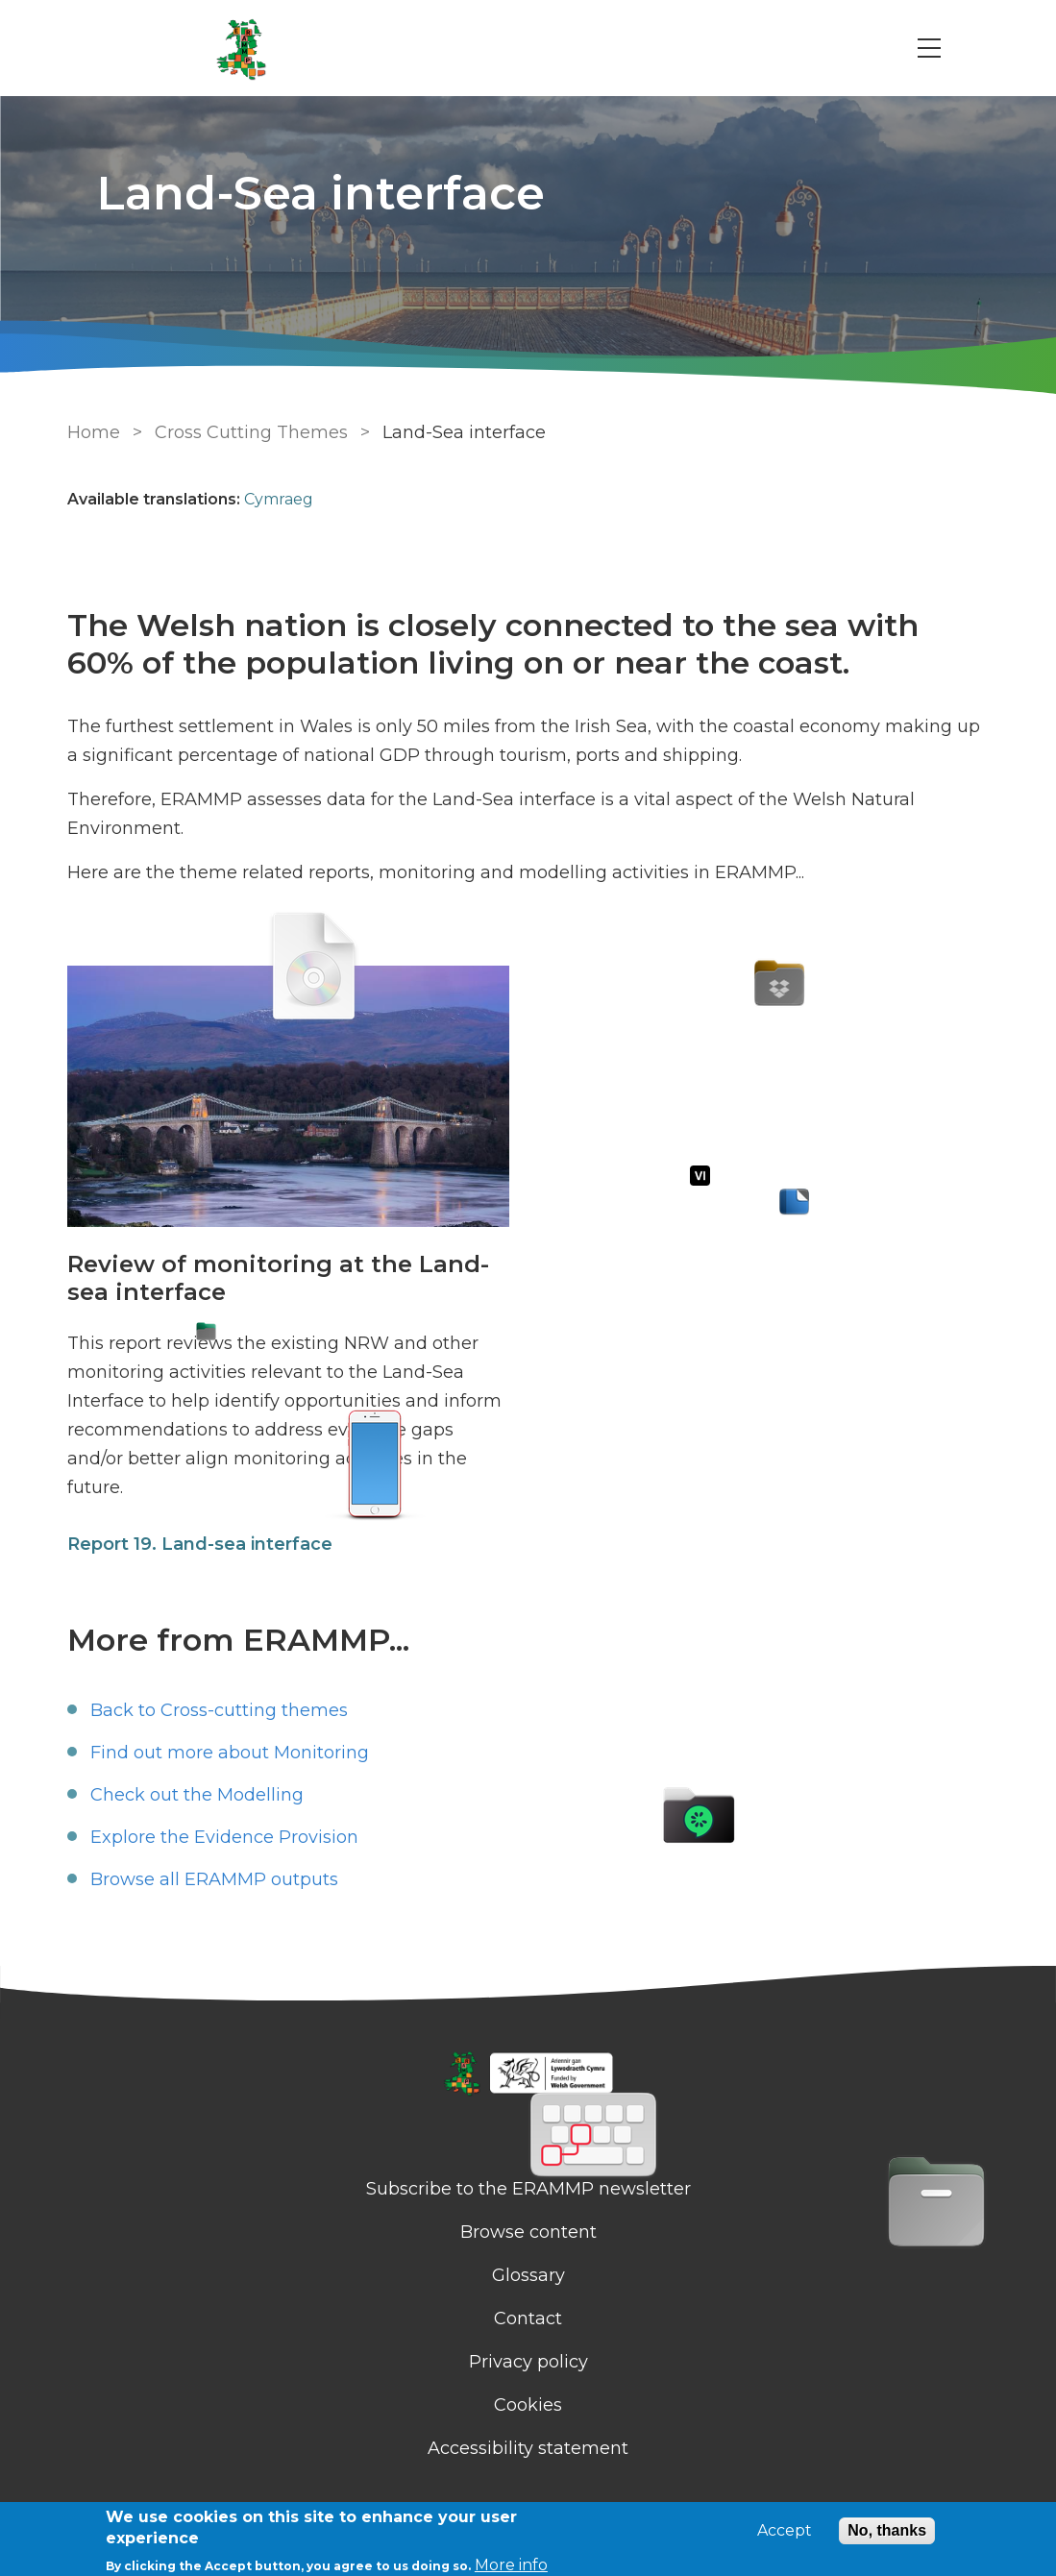 The width and height of the screenshot is (1056, 2576). Describe the element at coordinates (699, 1817) in the screenshot. I see `folder containing cucumber/gherkin test files` at that location.